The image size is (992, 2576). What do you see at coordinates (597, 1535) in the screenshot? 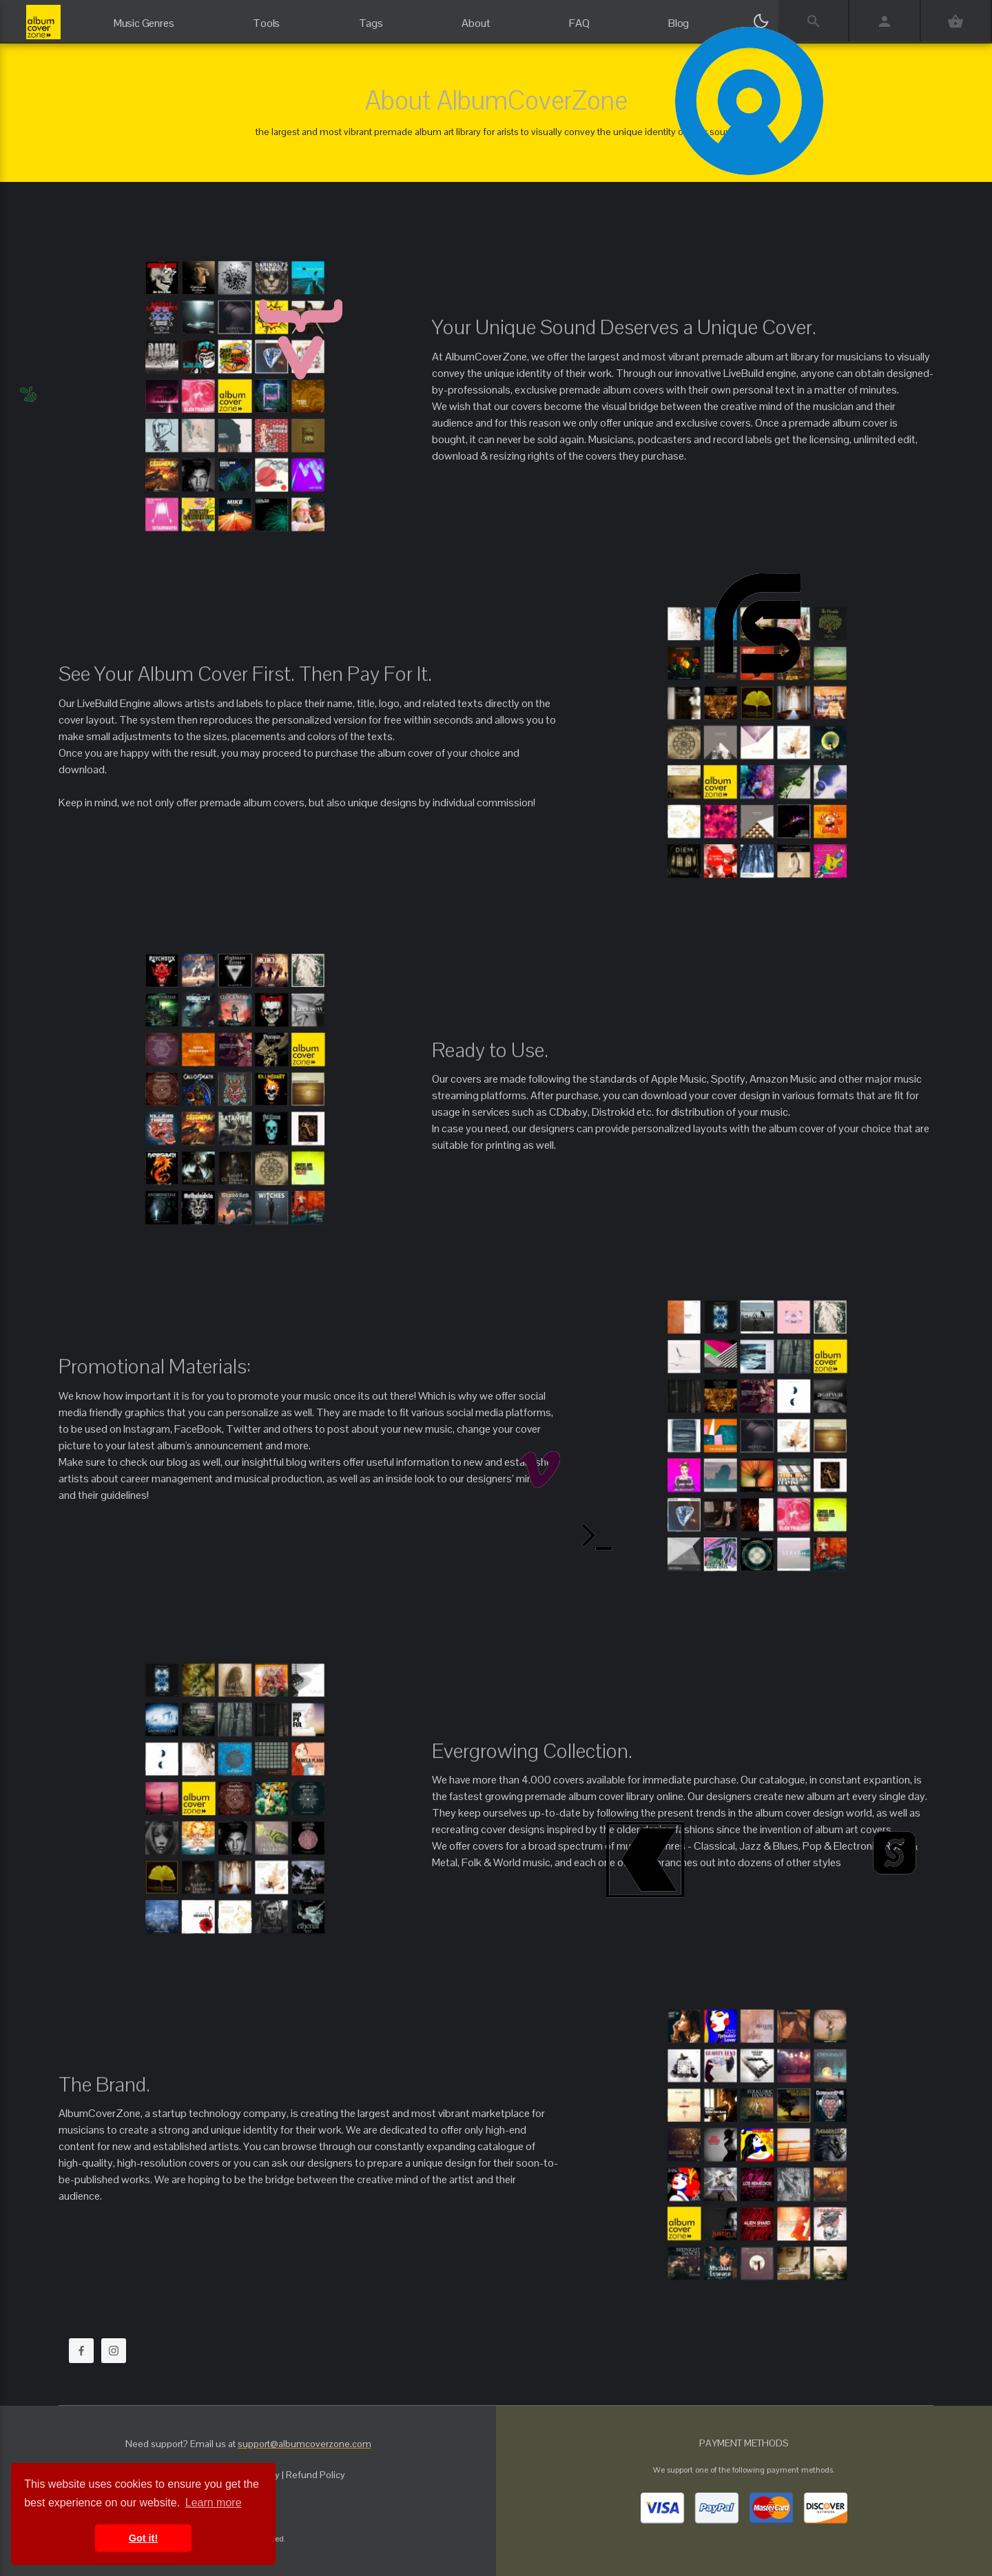
I see `open the command line terminal` at bounding box center [597, 1535].